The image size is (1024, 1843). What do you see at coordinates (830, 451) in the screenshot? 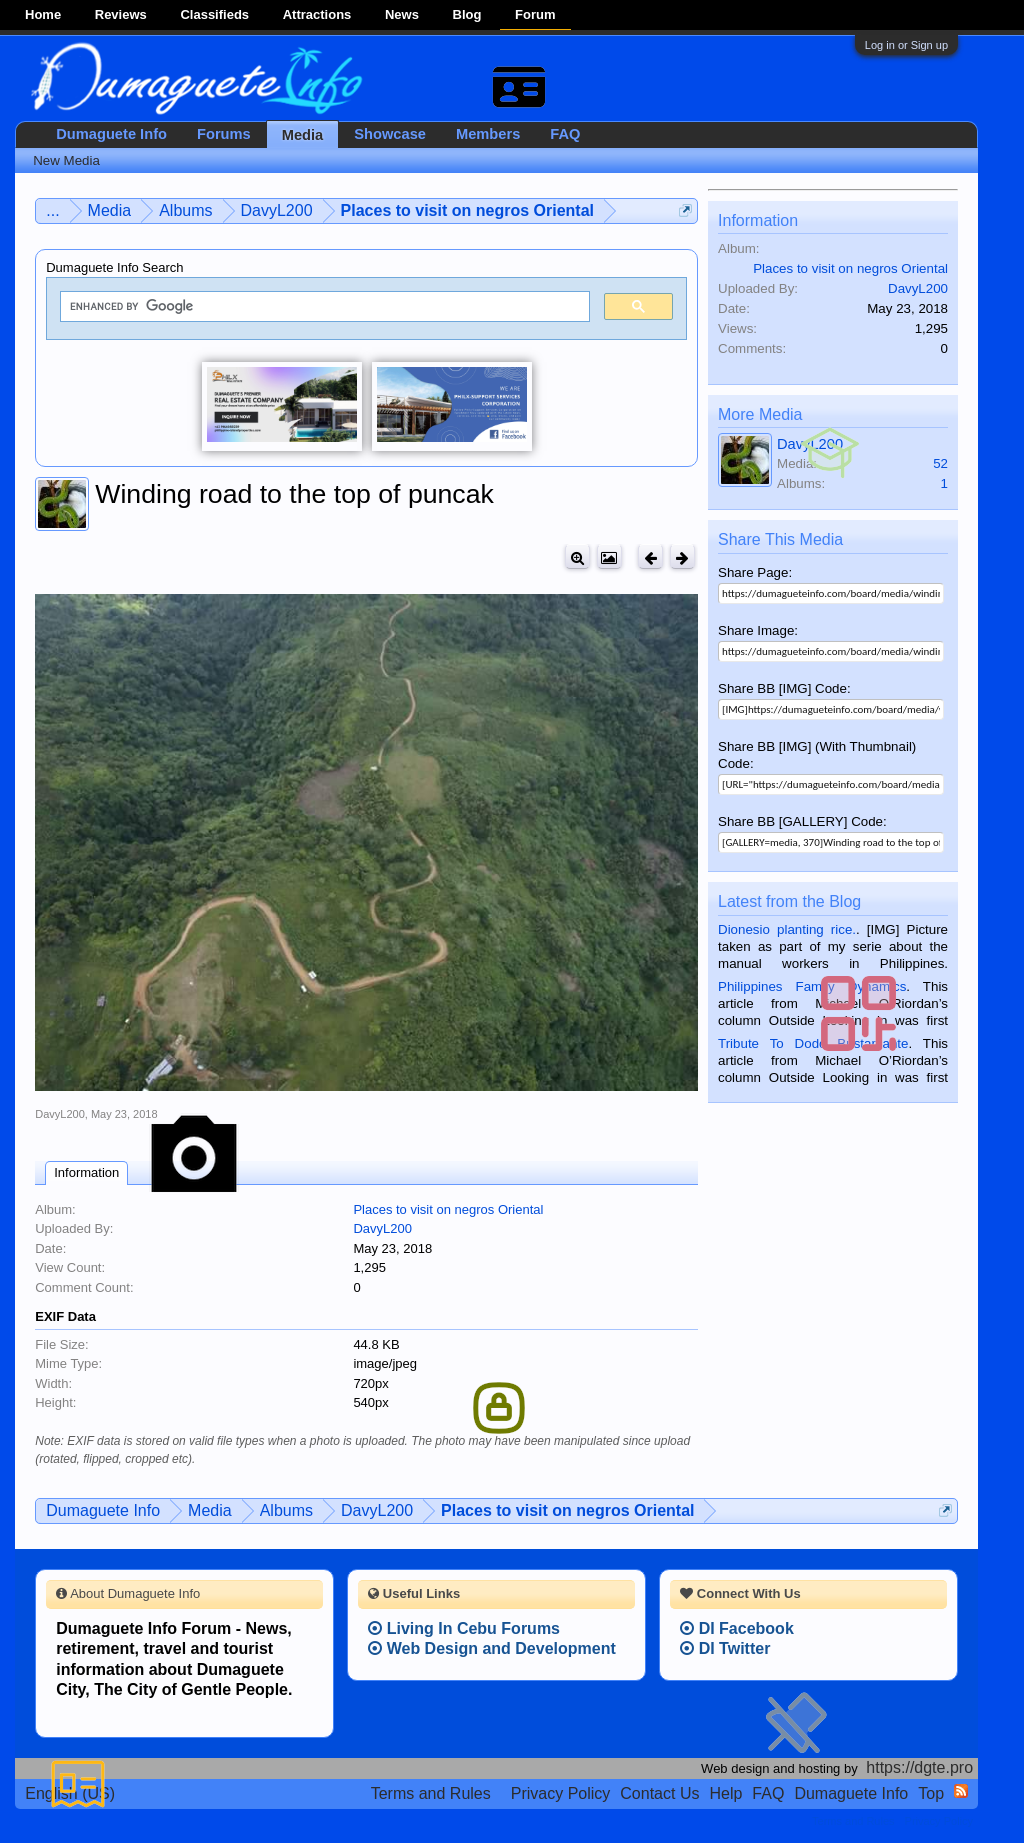
I see `access education or learning resources` at bounding box center [830, 451].